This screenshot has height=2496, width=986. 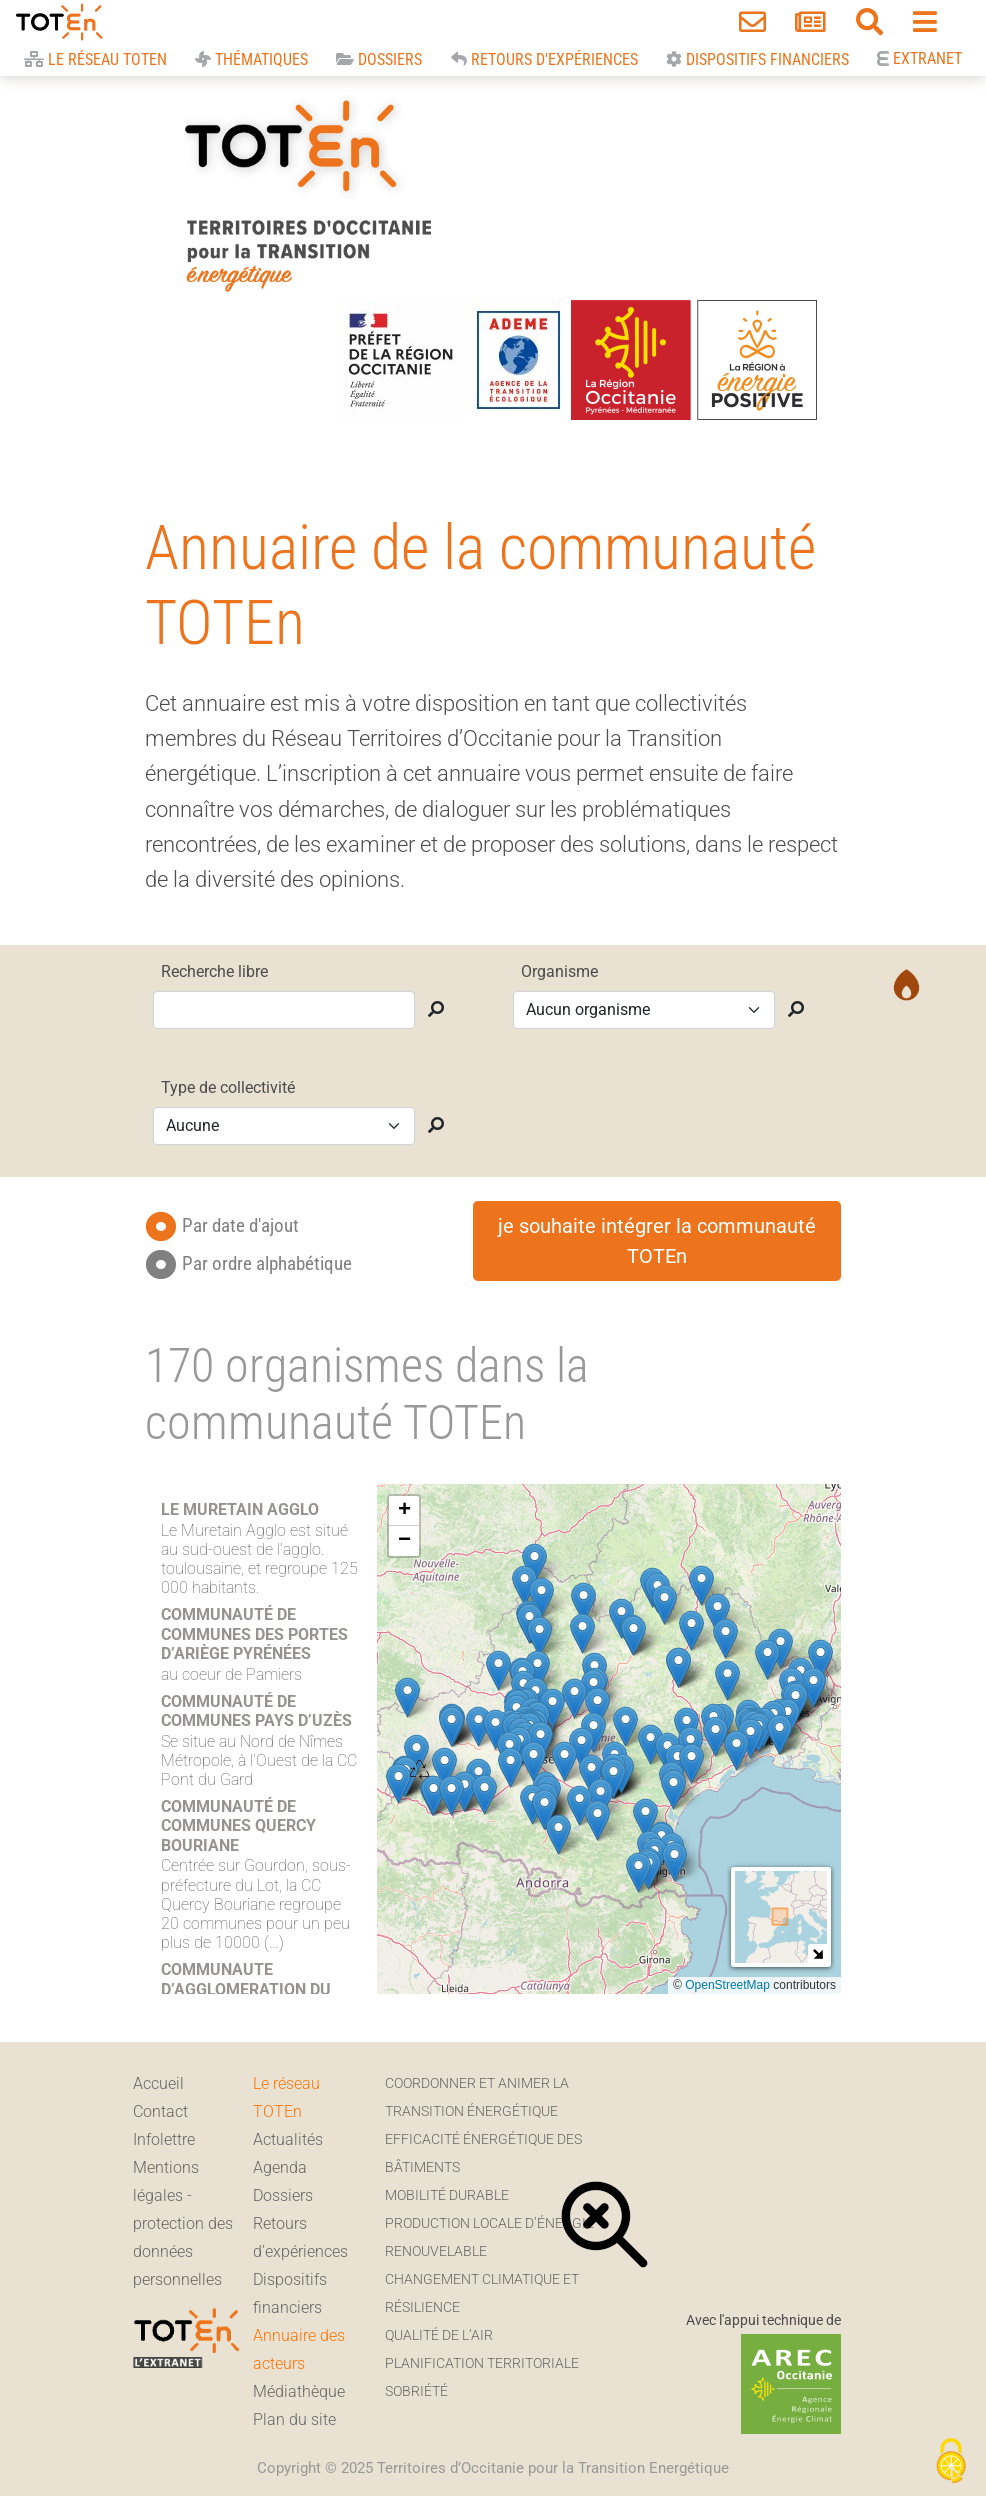 What do you see at coordinates (906, 985) in the screenshot?
I see `indicates trending or hot content` at bounding box center [906, 985].